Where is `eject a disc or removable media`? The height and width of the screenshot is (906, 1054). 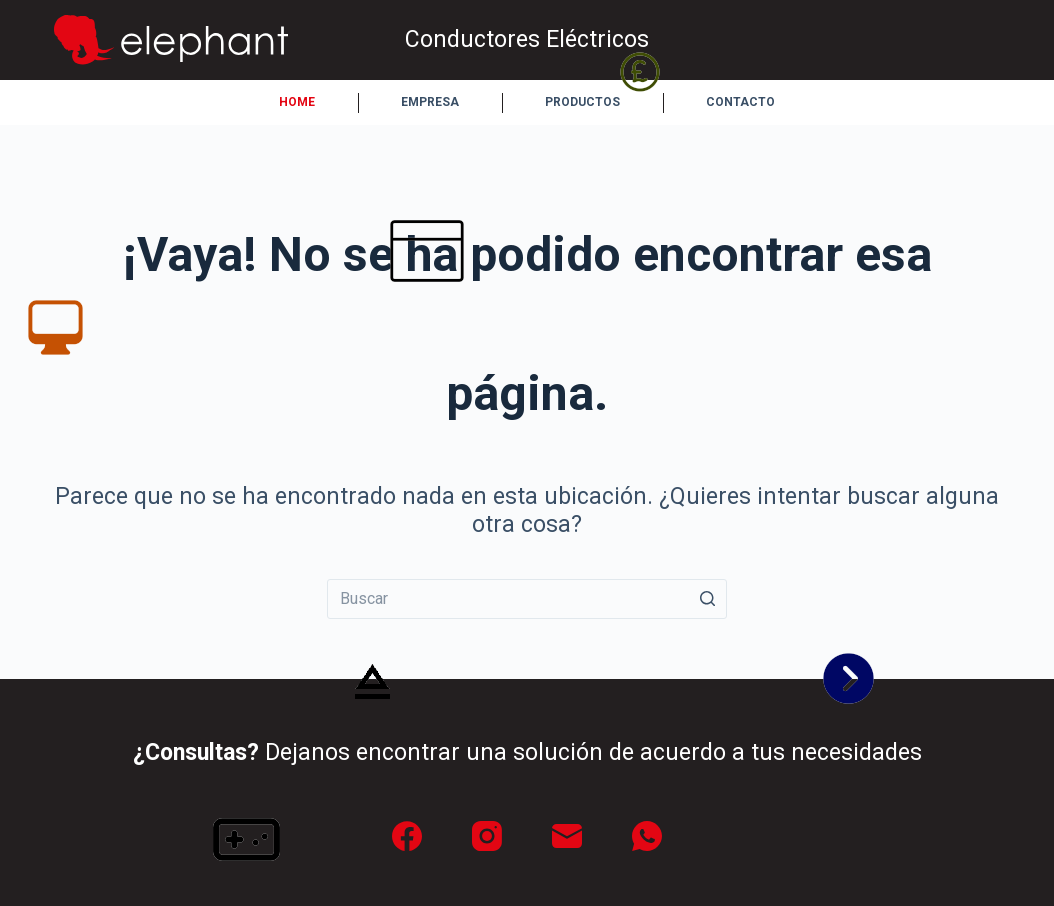
eject a disc or removable media is located at coordinates (372, 681).